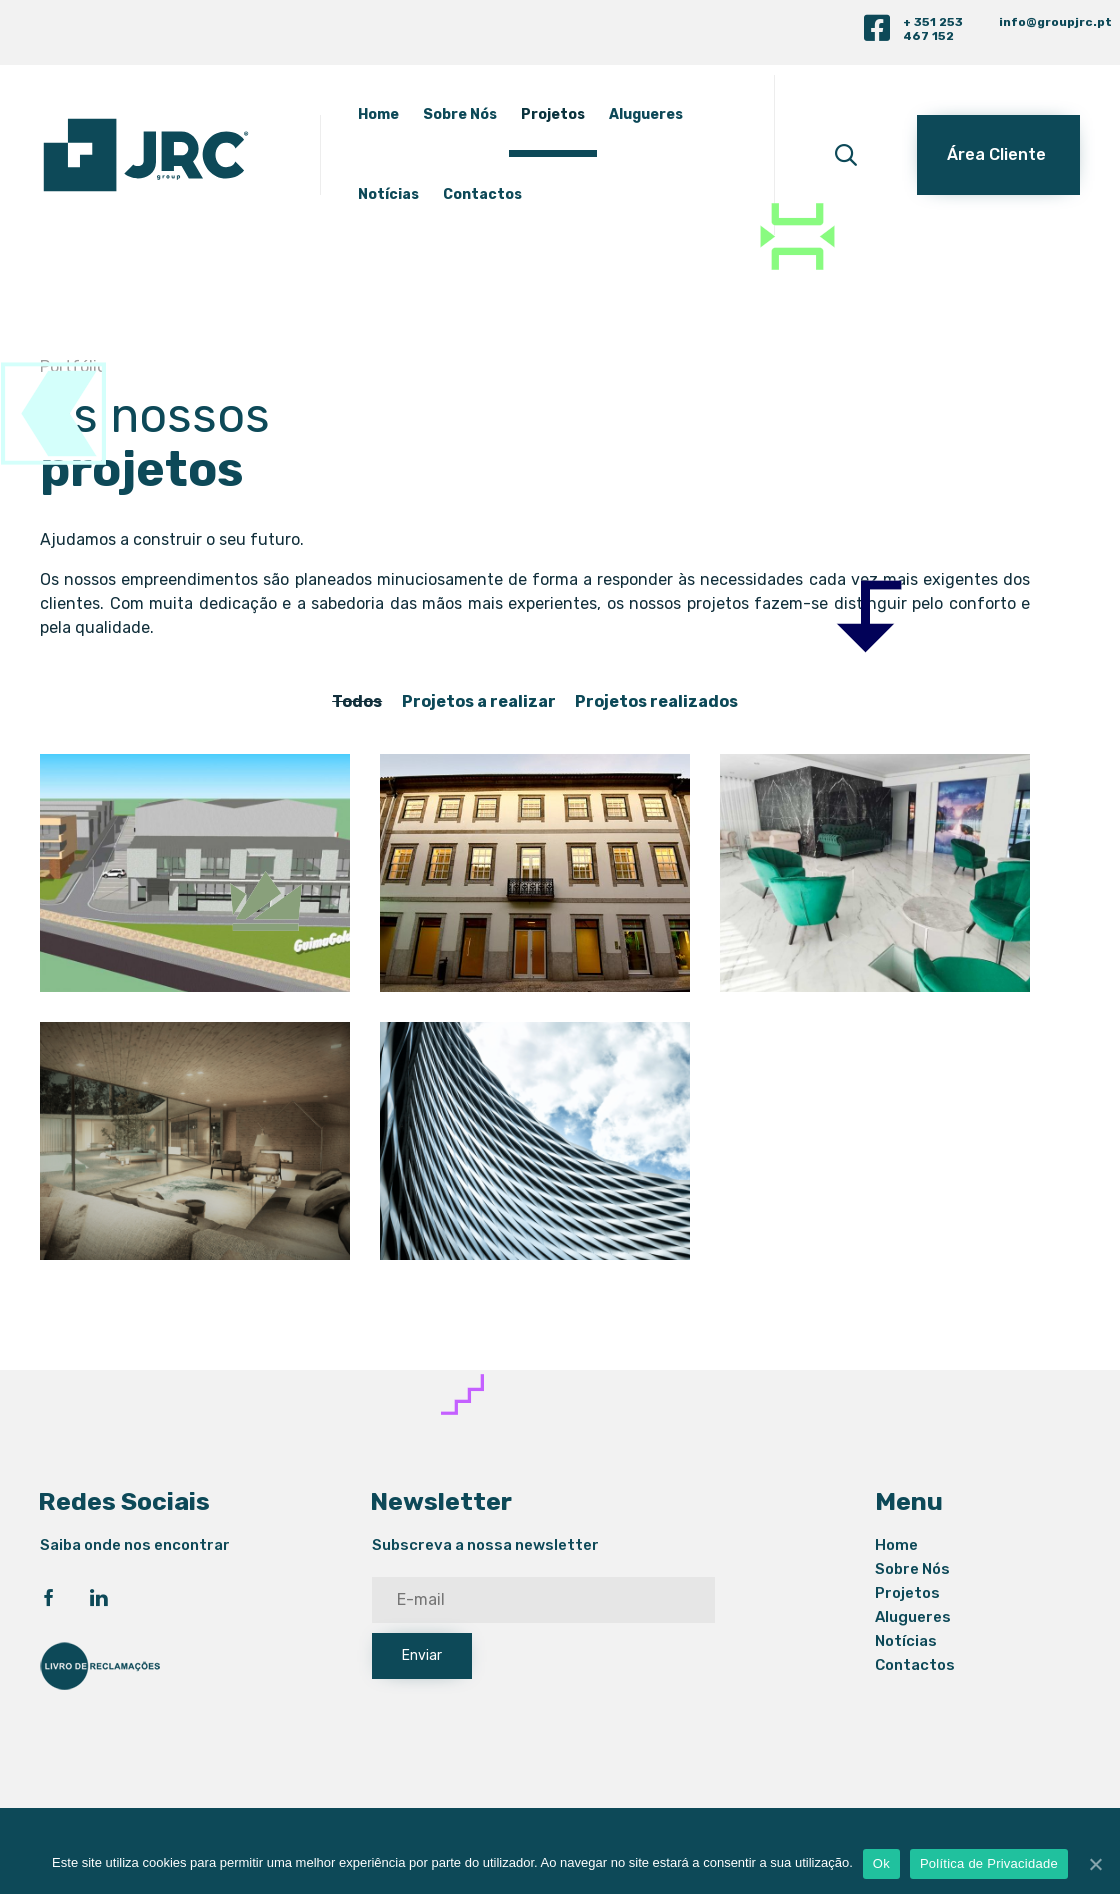  Describe the element at coordinates (53, 413) in the screenshot. I see `thurgauer kantonalbank logo` at that location.